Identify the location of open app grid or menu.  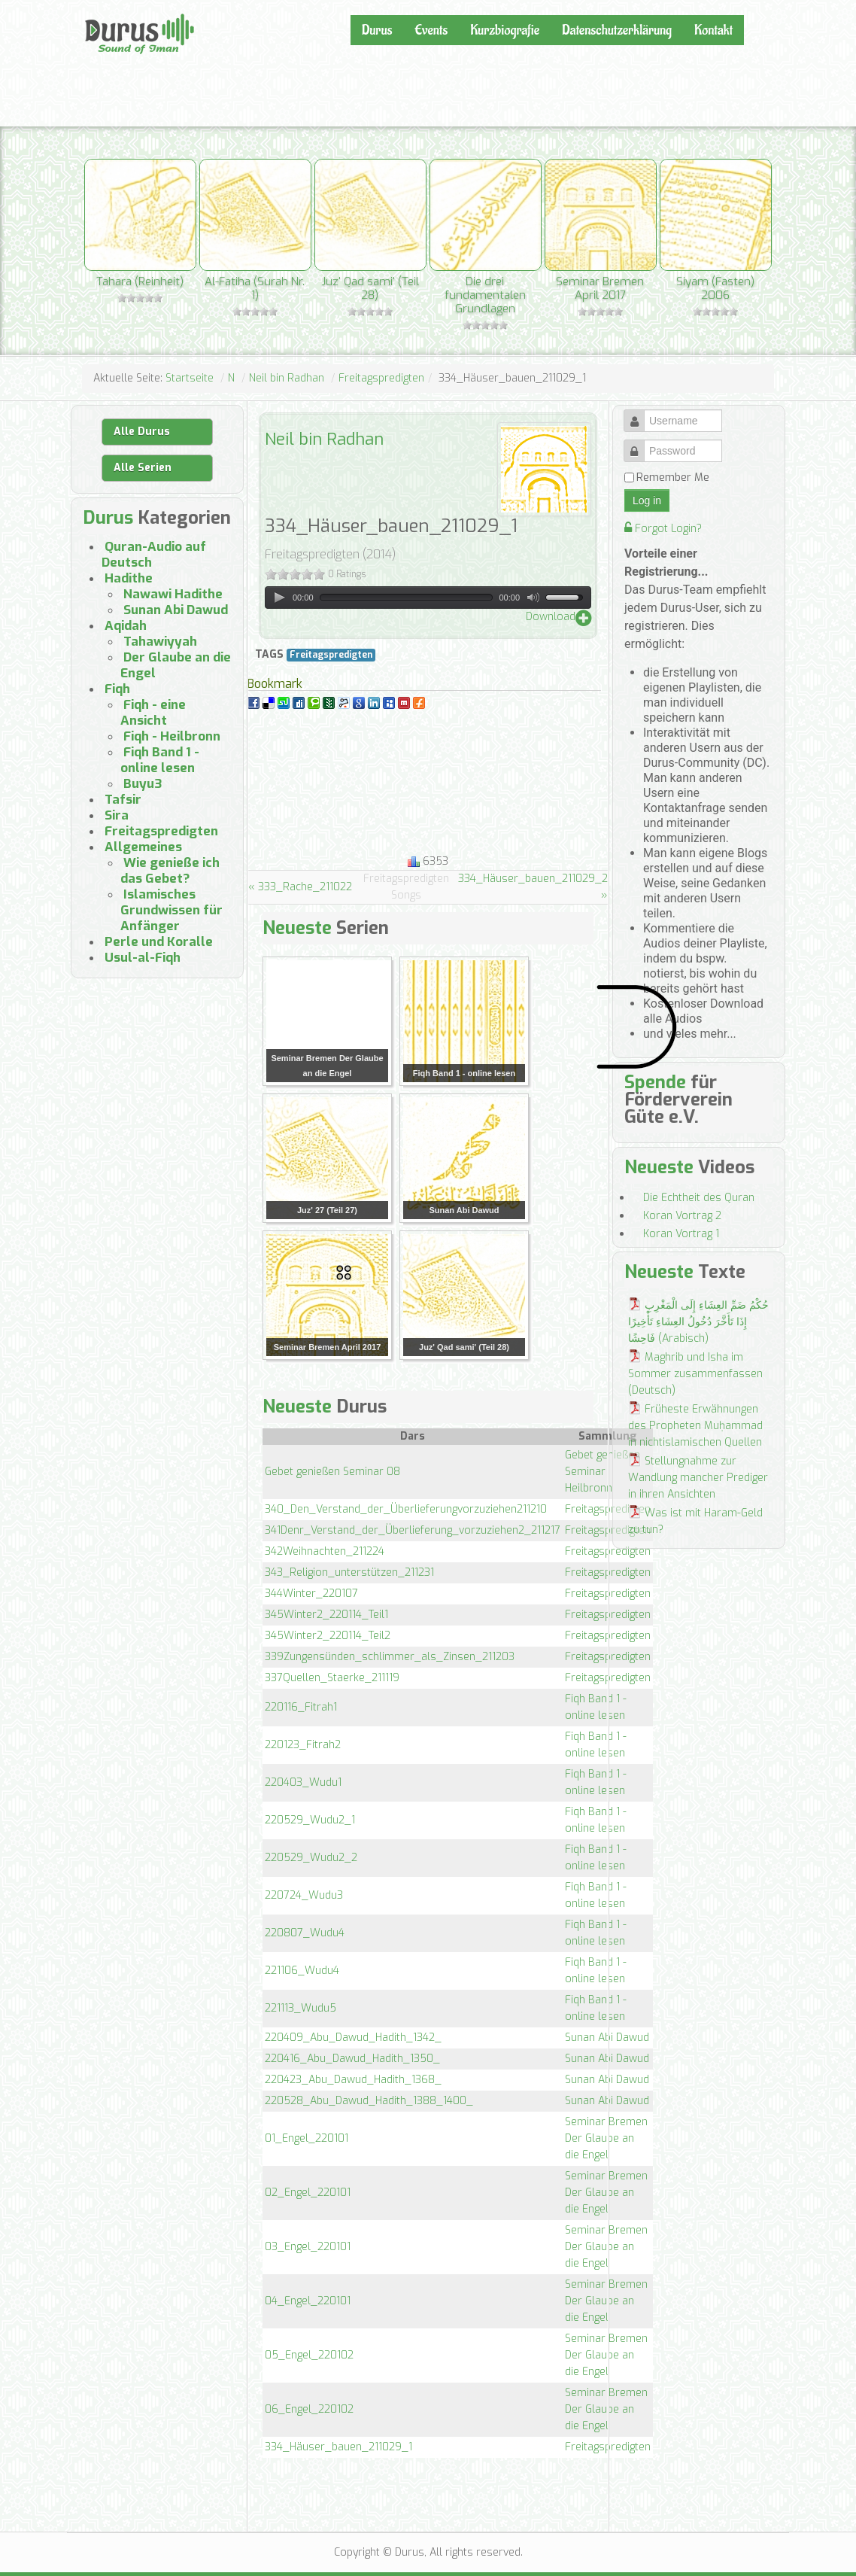
(344, 1273).